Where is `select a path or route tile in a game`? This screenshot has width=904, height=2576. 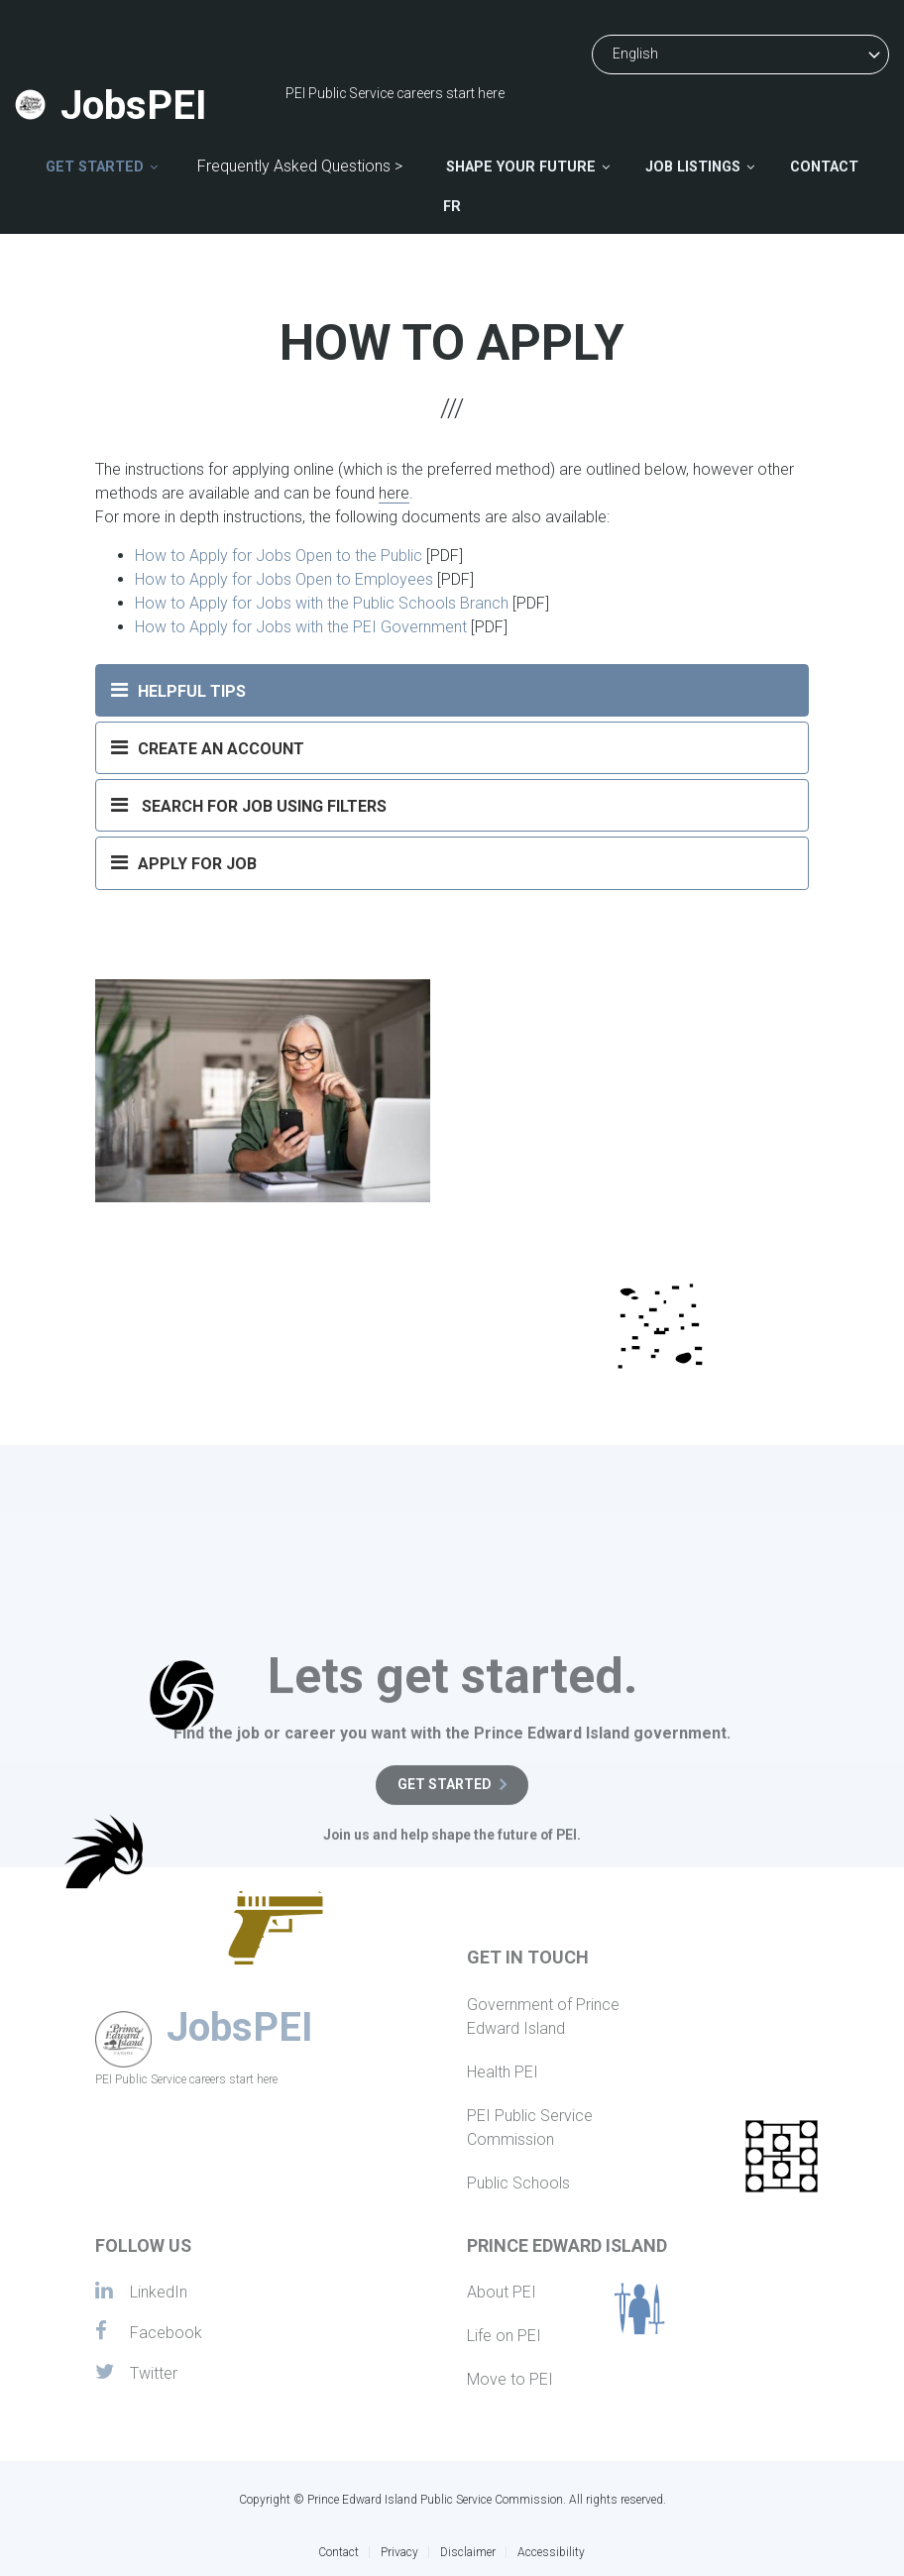 select a path or route tile in a game is located at coordinates (660, 1326).